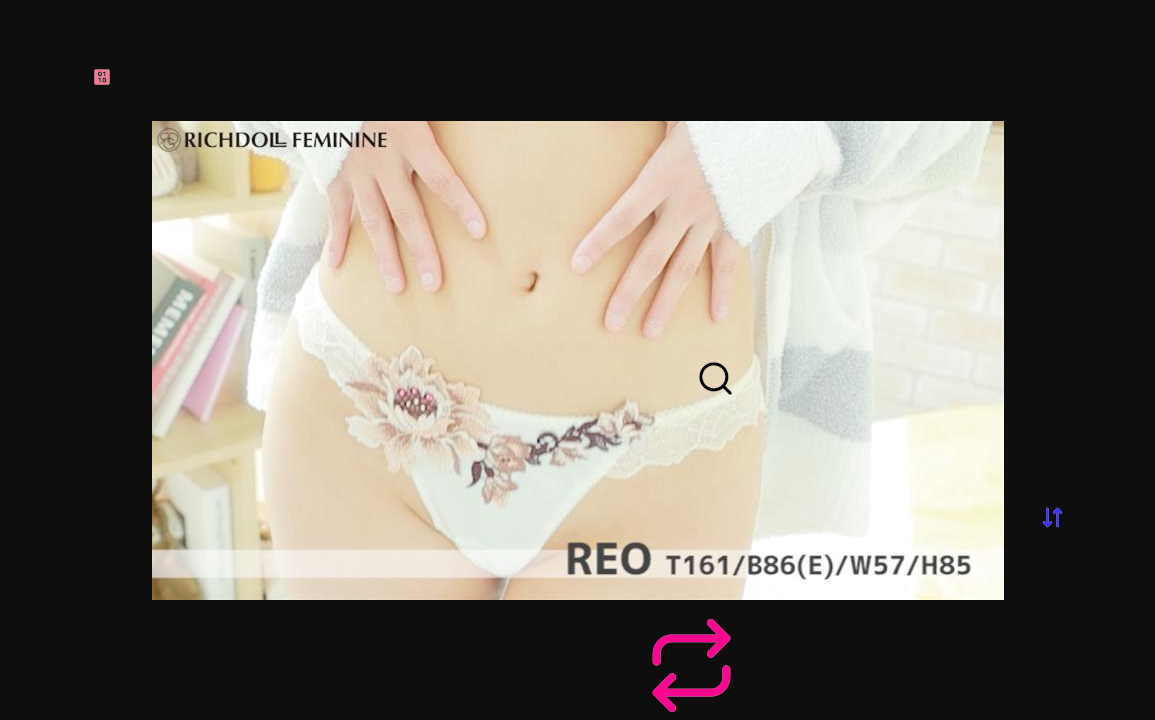  Describe the element at coordinates (715, 378) in the screenshot. I see `search for content or items` at that location.